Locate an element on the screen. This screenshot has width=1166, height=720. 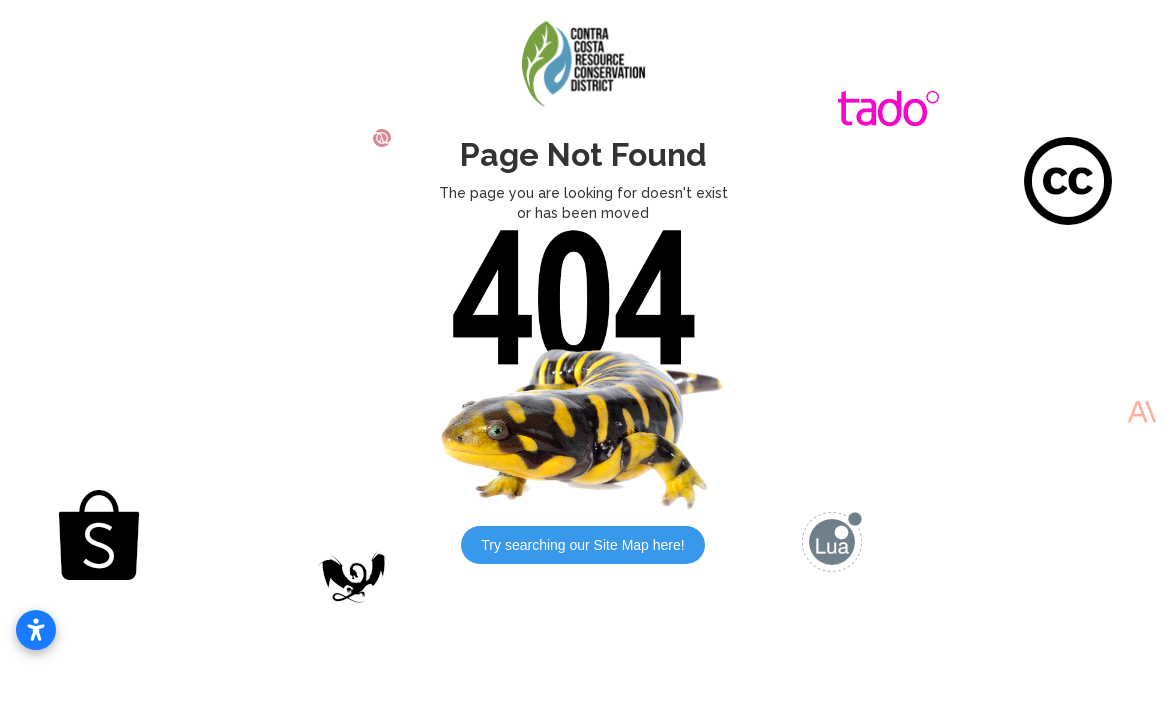
anthropic company logo is located at coordinates (1142, 411).